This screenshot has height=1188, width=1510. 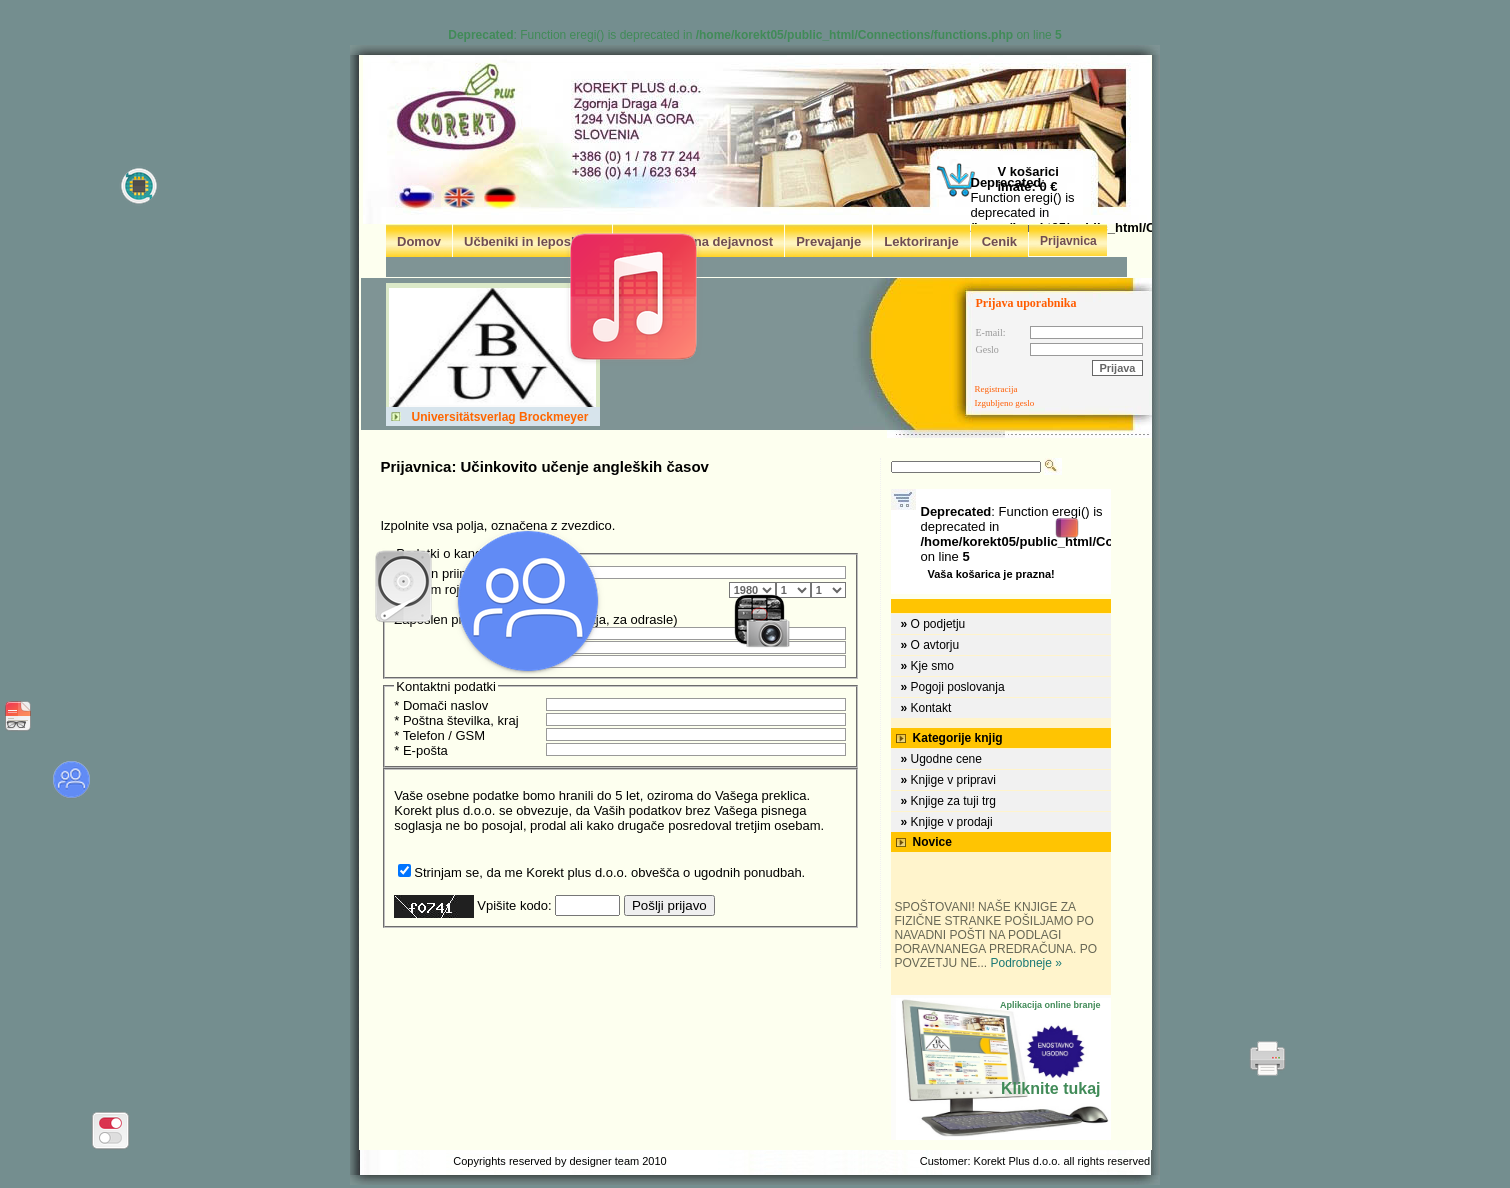 What do you see at coordinates (528, 601) in the screenshot?
I see `switch user account` at bounding box center [528, 601].